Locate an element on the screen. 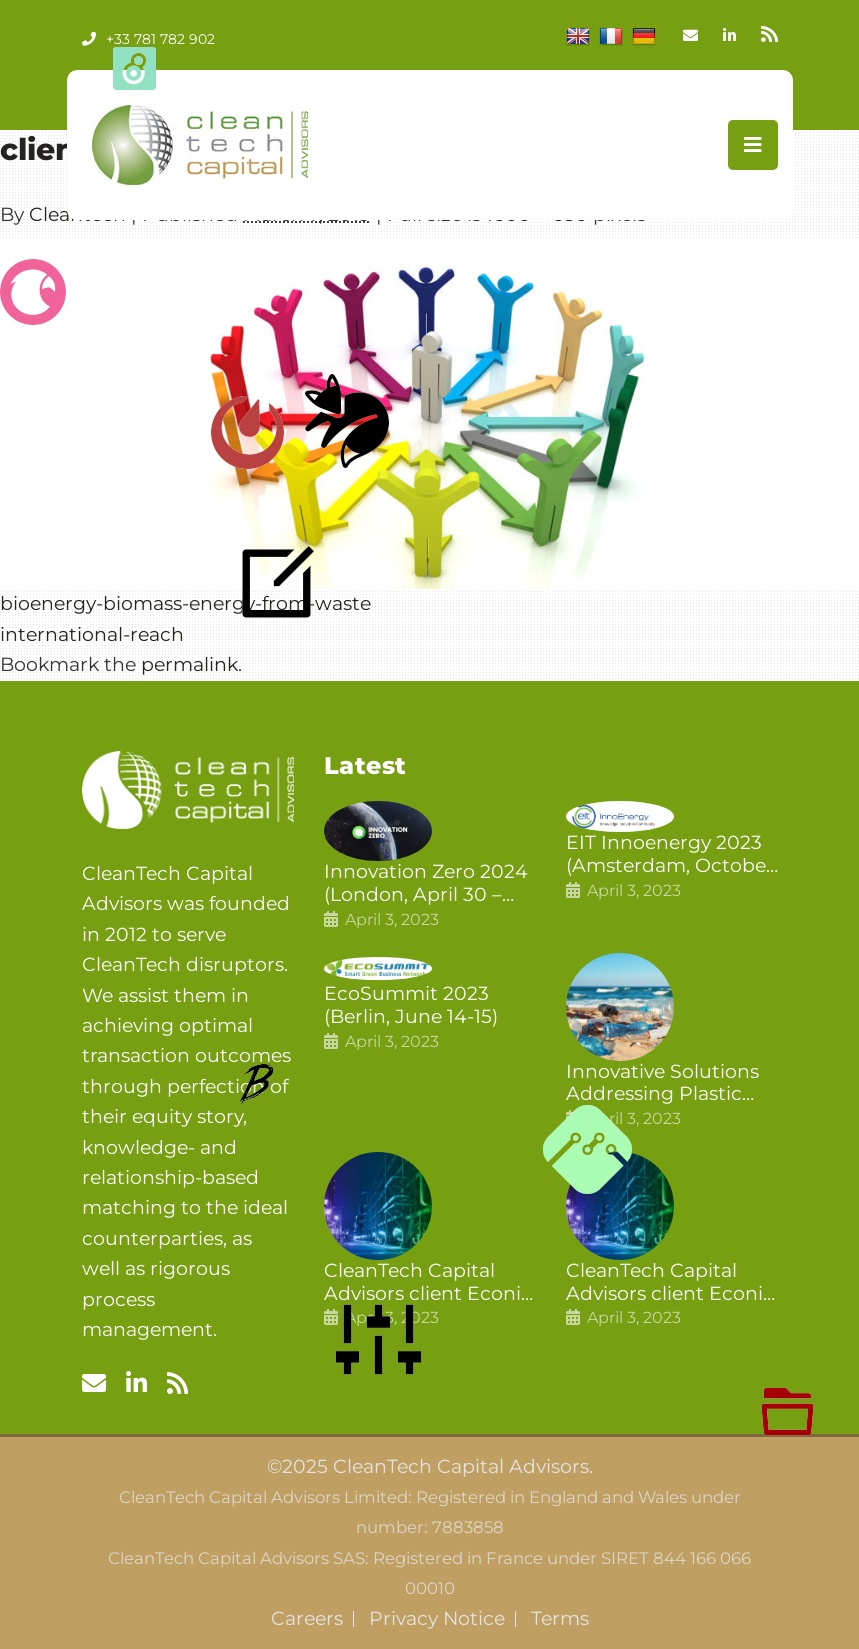  eagle app logo is located at coordinates (33, 292).